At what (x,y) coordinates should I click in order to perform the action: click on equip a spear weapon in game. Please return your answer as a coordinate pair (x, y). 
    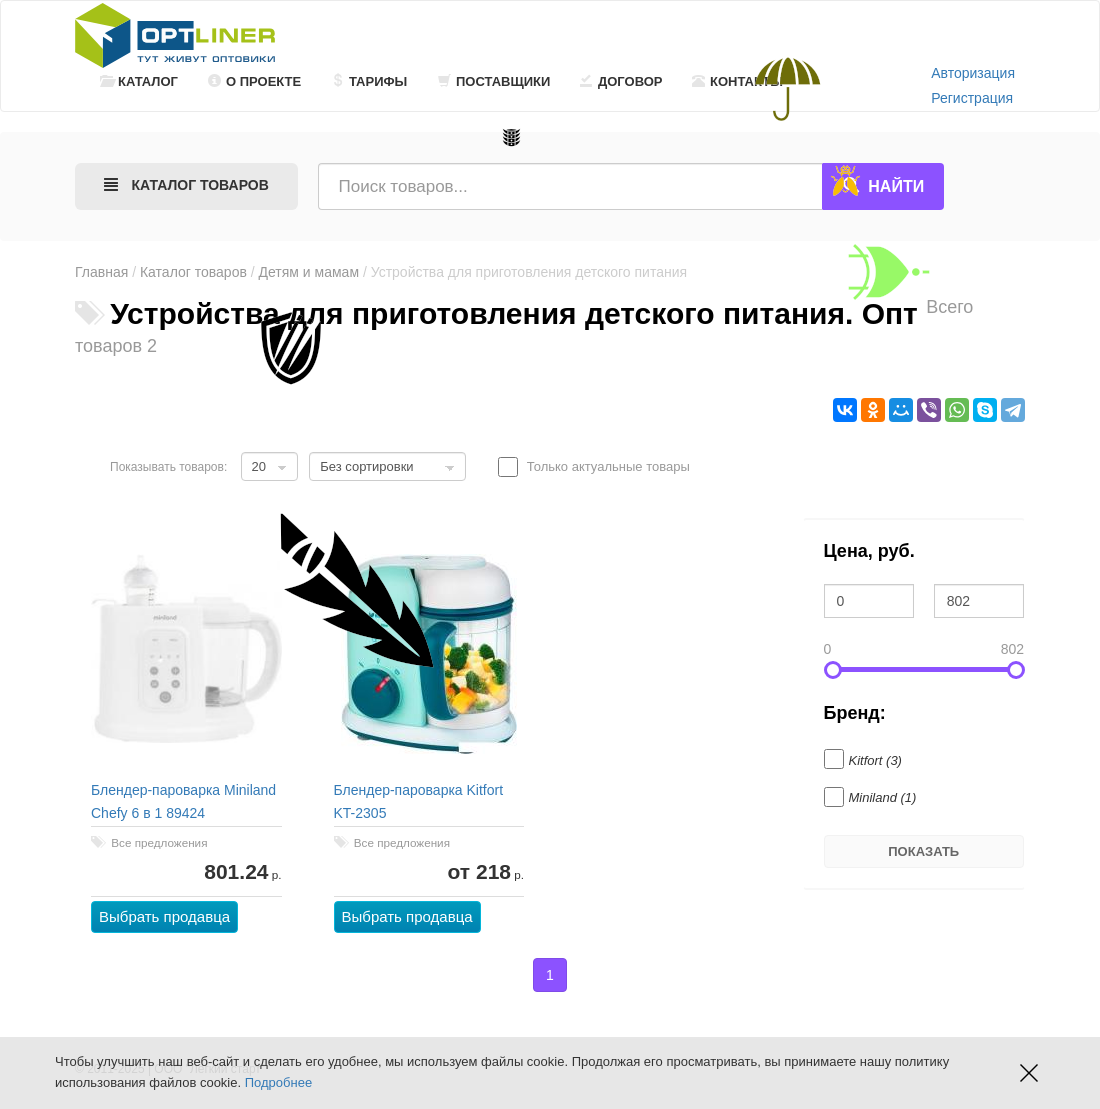
    Looking at the image, I should click on (356, 590).